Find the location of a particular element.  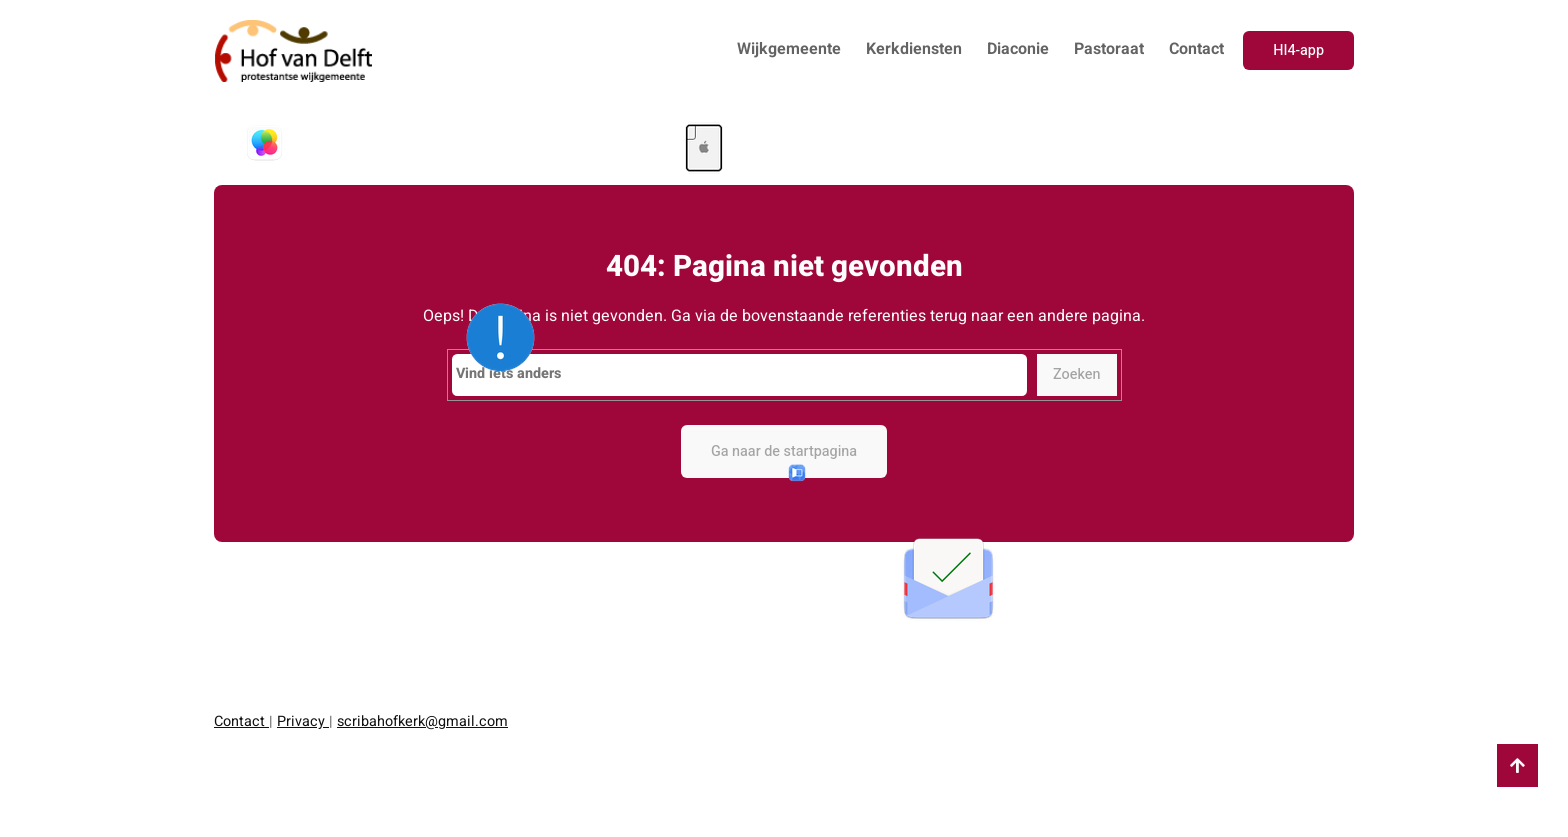

open Game Center to view achievements and leaderboards is located at coordinates (264, 142).